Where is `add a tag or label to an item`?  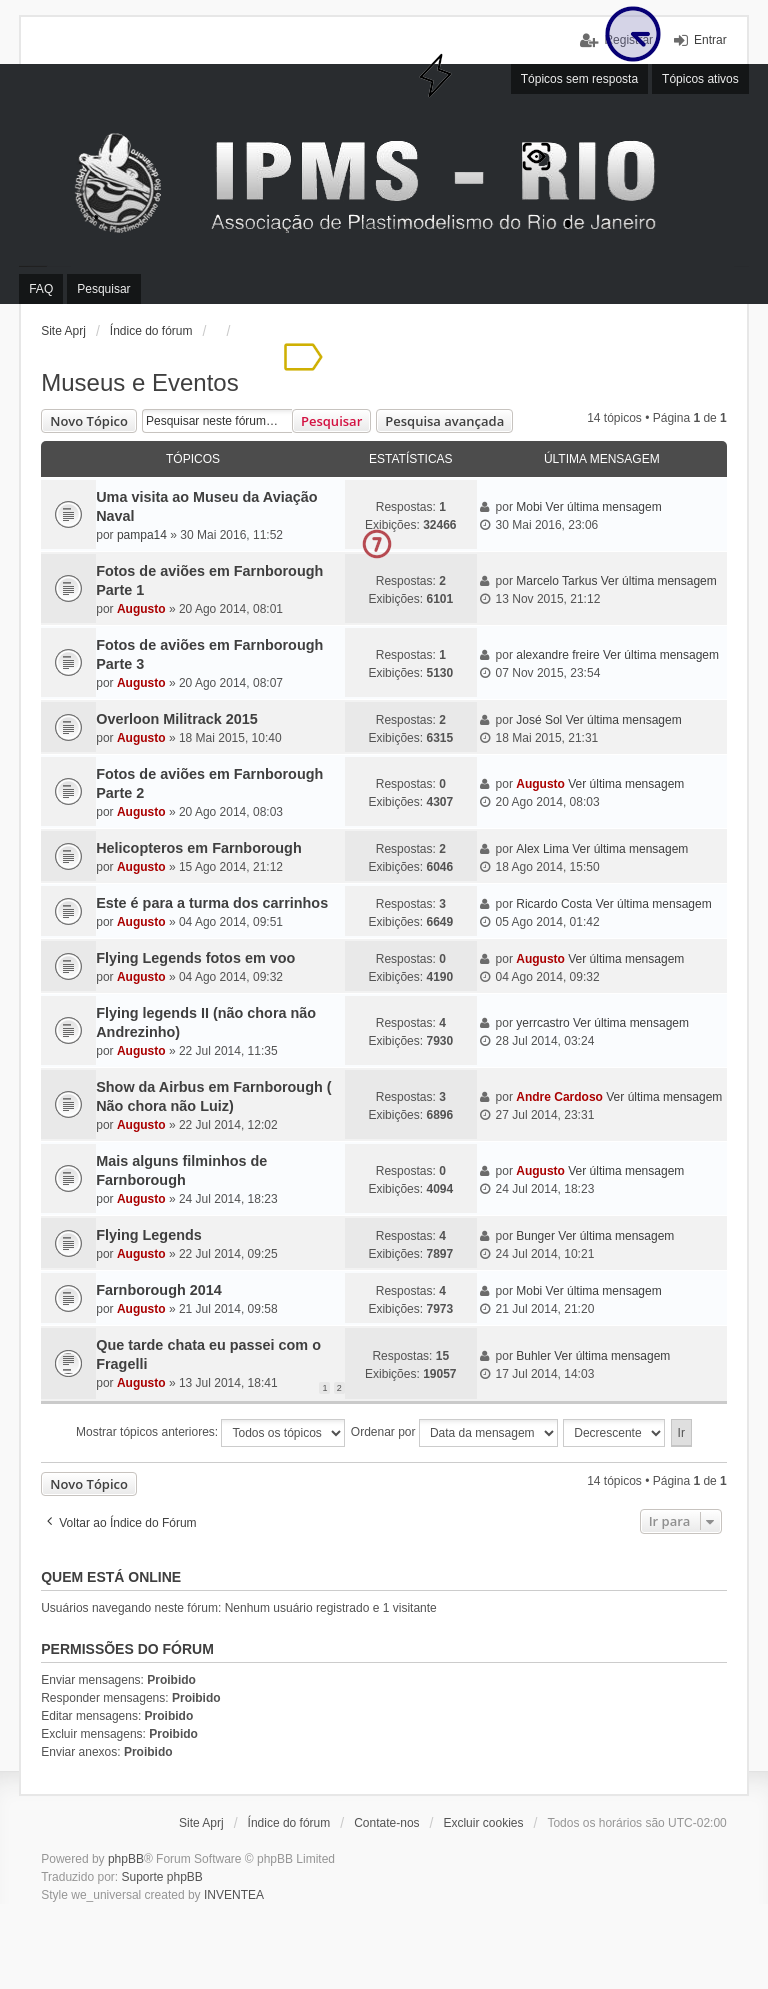
add a tag or label to an item is located at coordinates (302, 357).